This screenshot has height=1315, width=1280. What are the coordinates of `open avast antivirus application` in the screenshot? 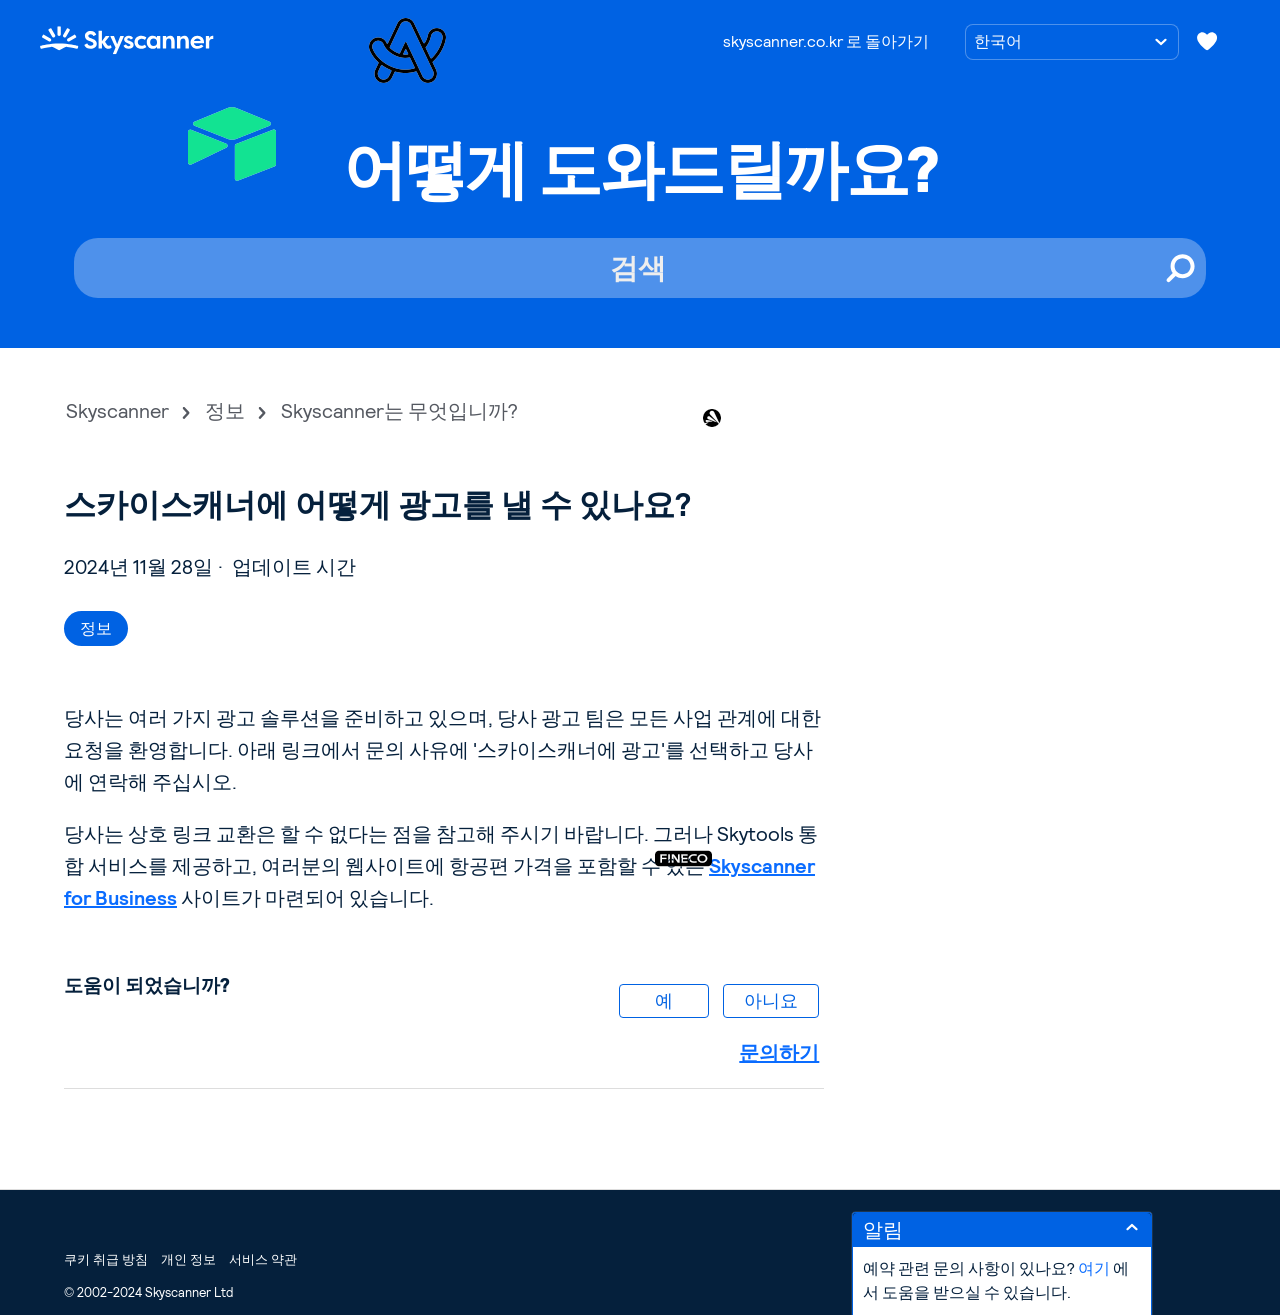 It's located at (712, 418).